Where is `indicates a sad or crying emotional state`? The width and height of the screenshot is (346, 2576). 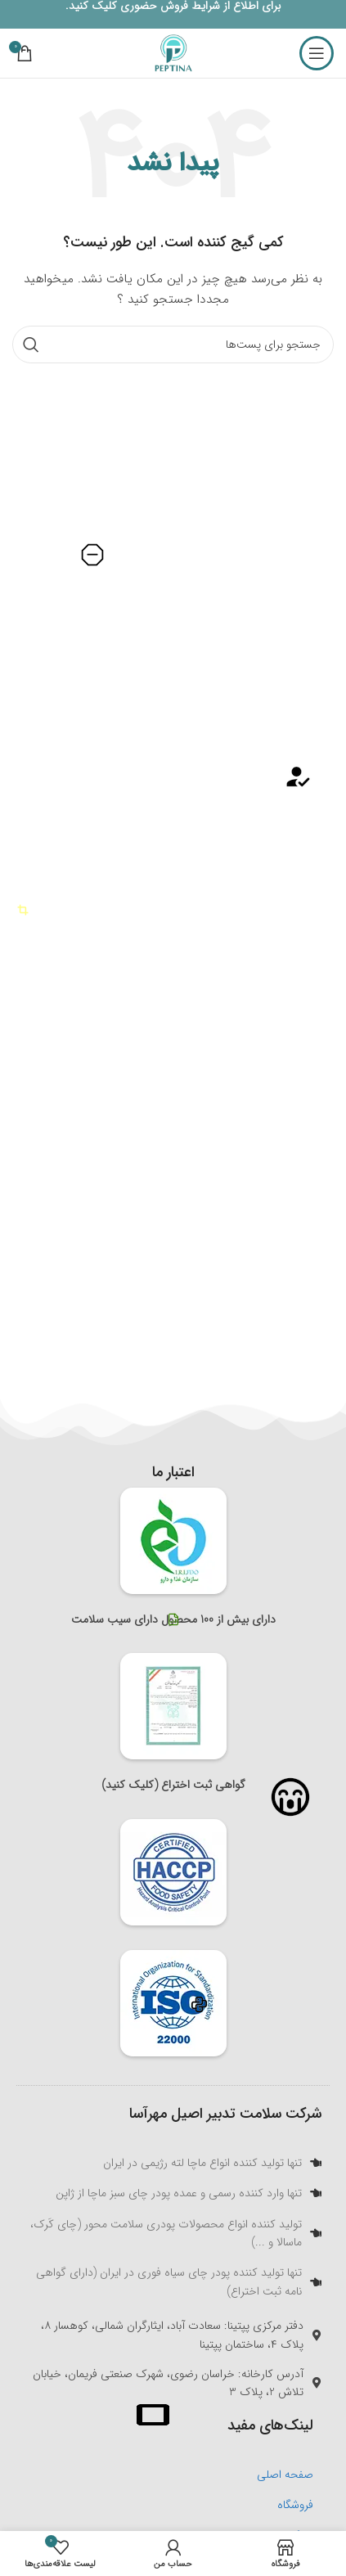
indicates a sad or crying emotional state is located at coordinates (290, 1797).